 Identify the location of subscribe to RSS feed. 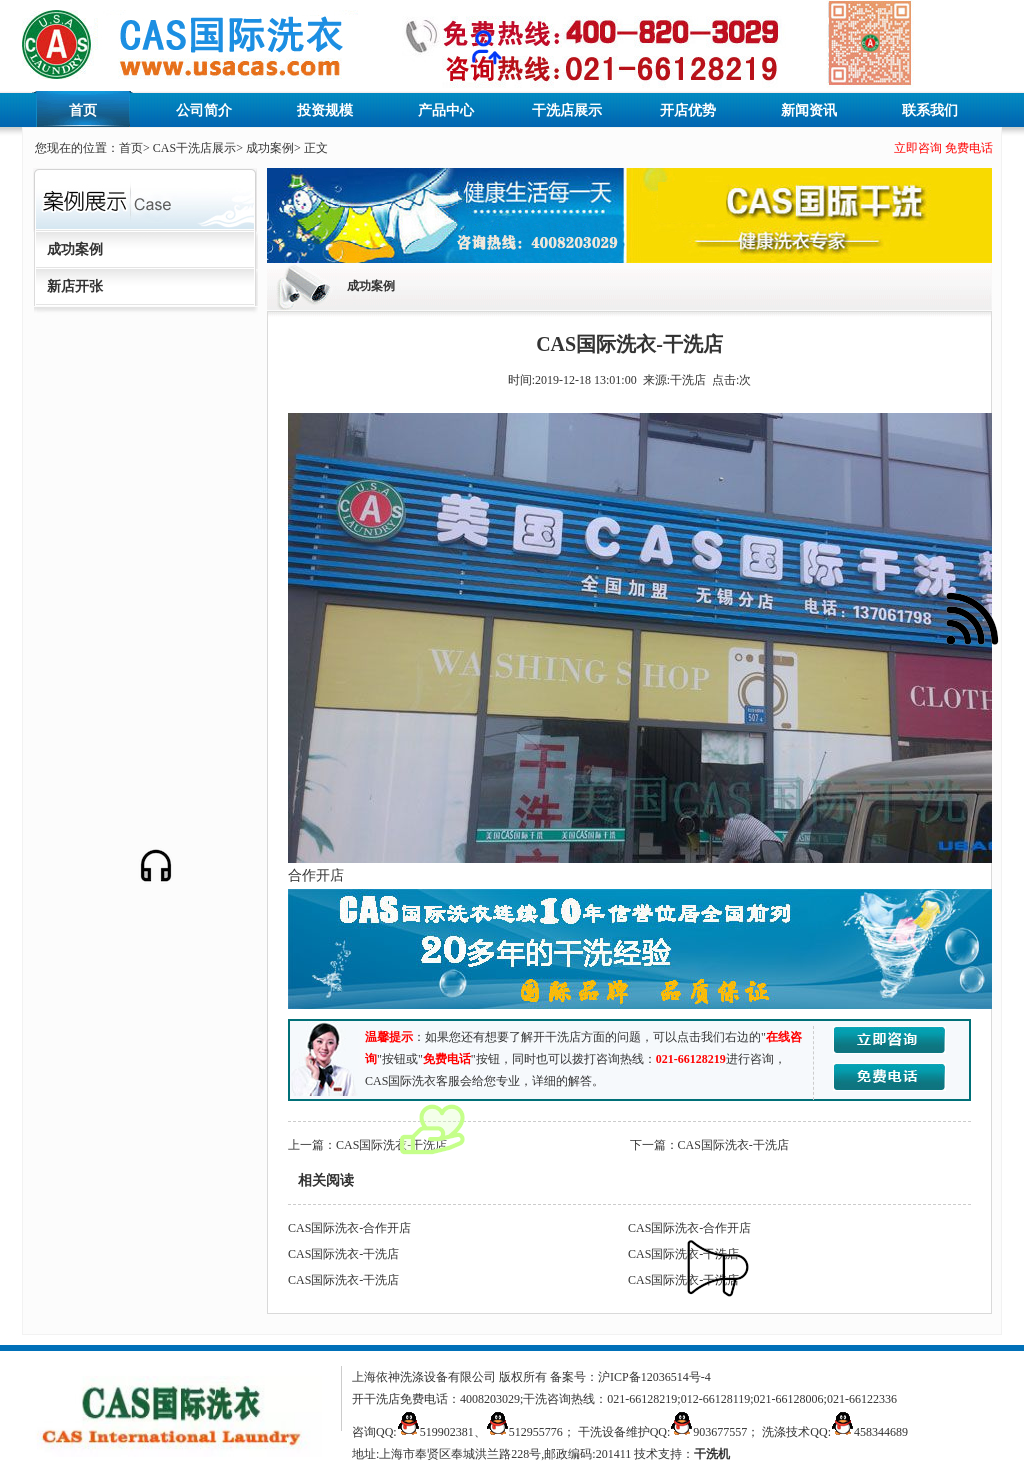
(970, 621).